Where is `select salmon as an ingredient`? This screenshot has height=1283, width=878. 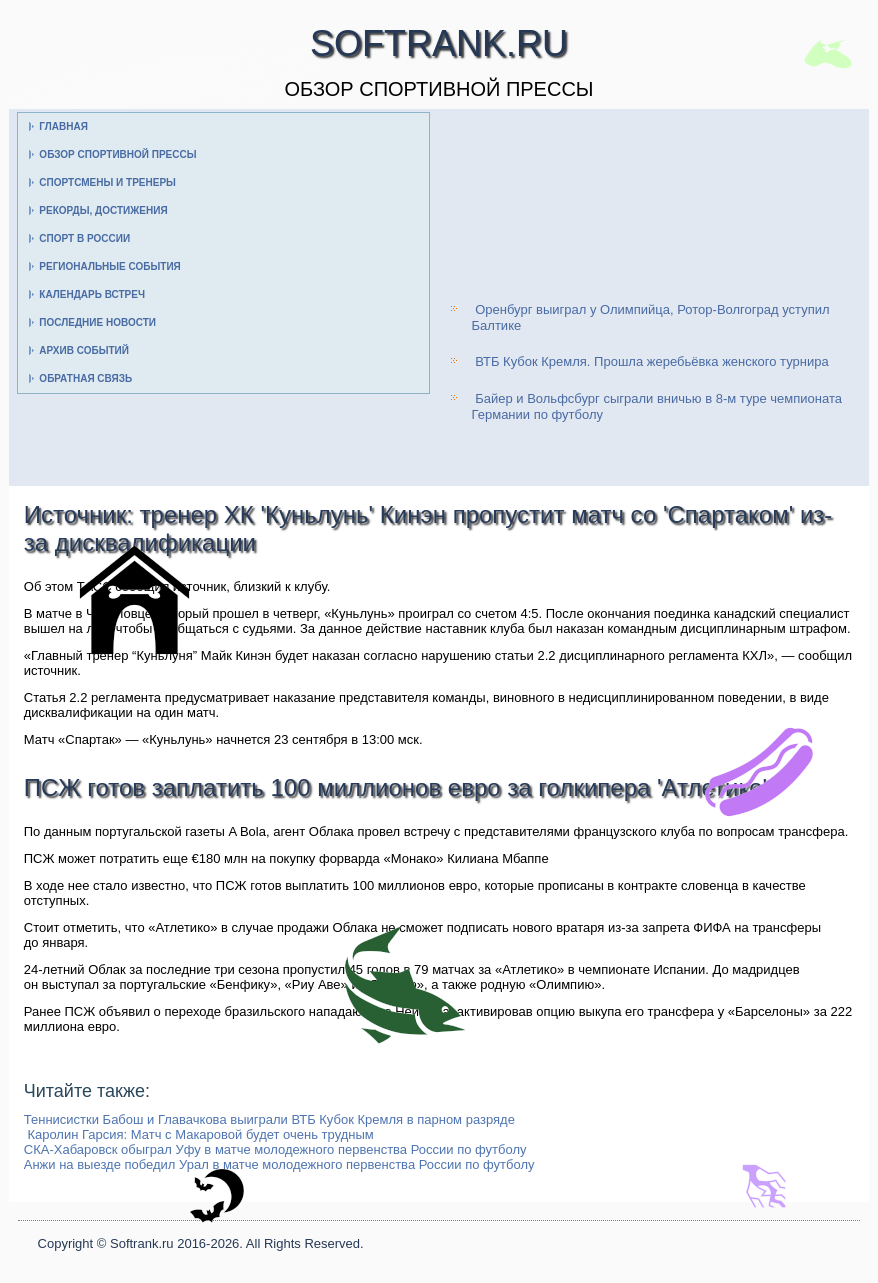
select salmon as an ingredient is located at coordinates (405, 985).